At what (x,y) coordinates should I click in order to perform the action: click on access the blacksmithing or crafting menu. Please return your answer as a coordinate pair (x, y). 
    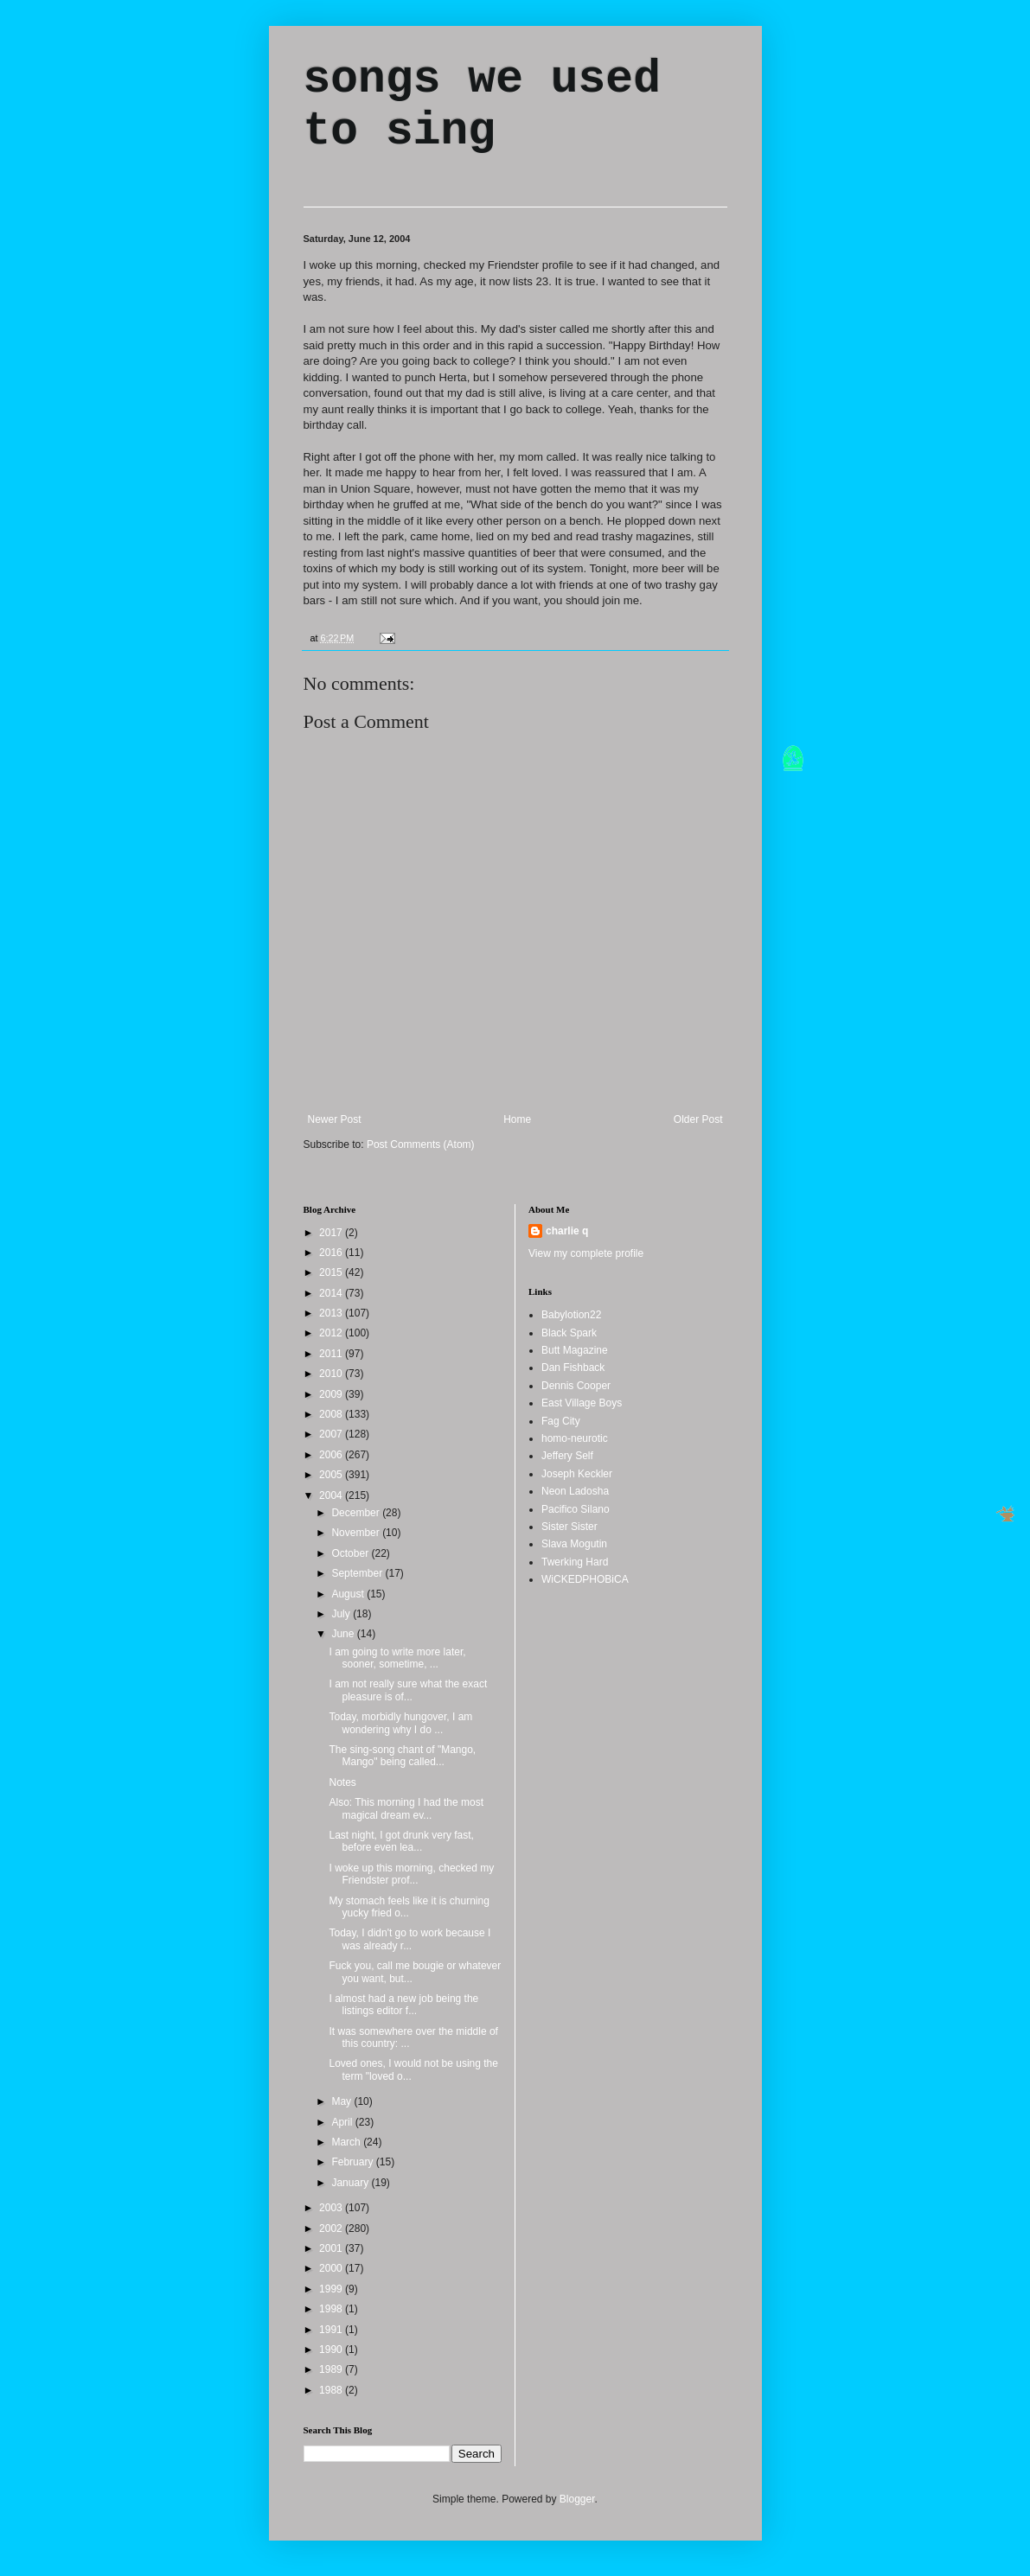
    Looking at the image, I should click on (1005, 1512).